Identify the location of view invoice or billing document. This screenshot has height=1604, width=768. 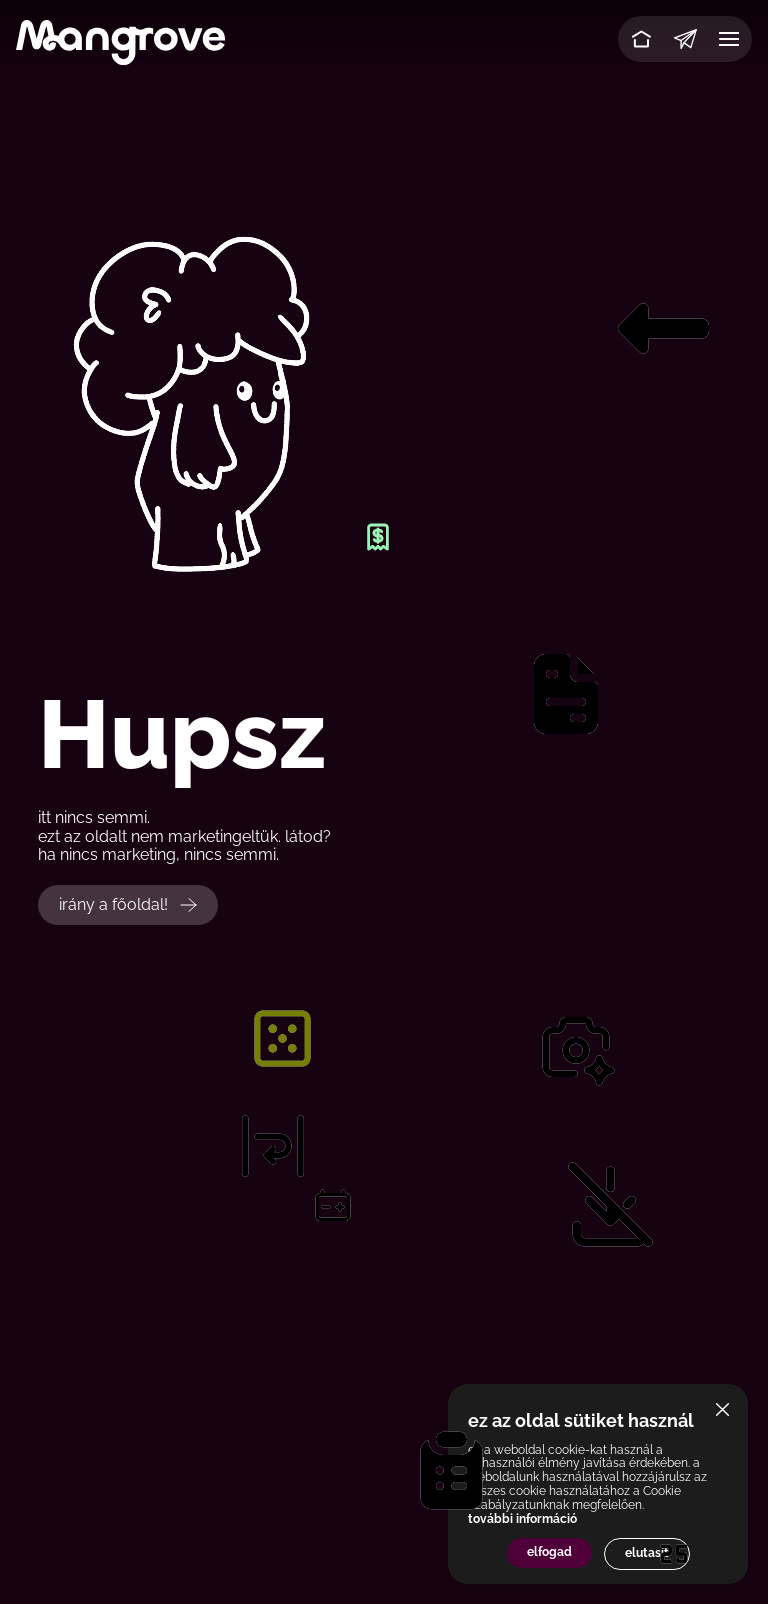
(566, 694).